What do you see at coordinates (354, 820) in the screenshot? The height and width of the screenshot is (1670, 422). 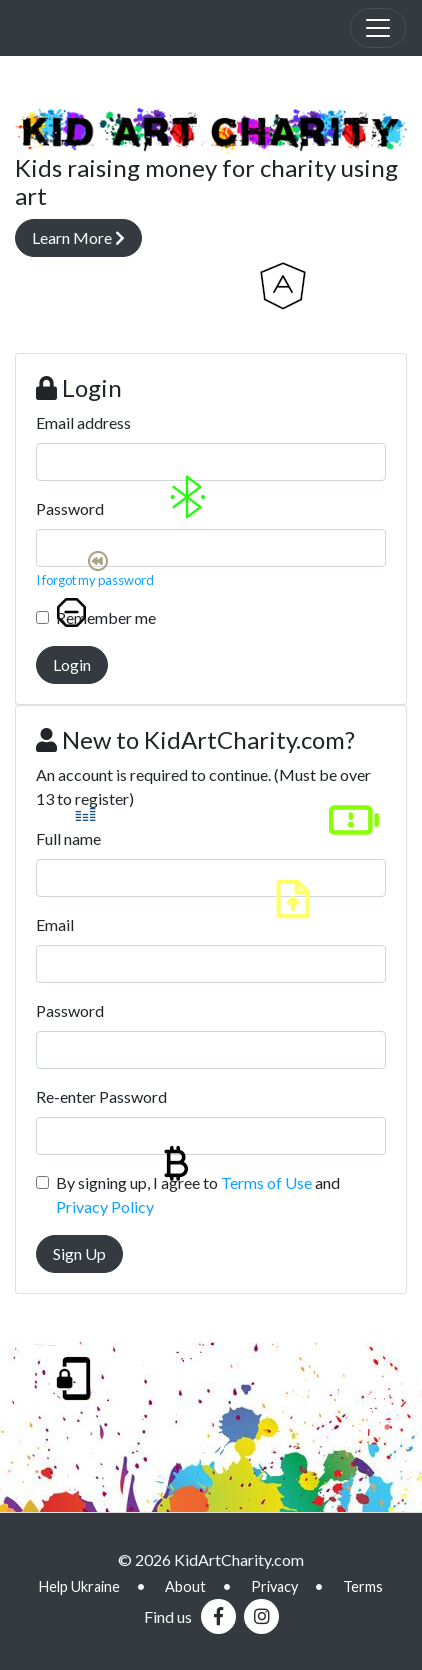 I see `indicates low battery warning` at bounding box center [354, 820].